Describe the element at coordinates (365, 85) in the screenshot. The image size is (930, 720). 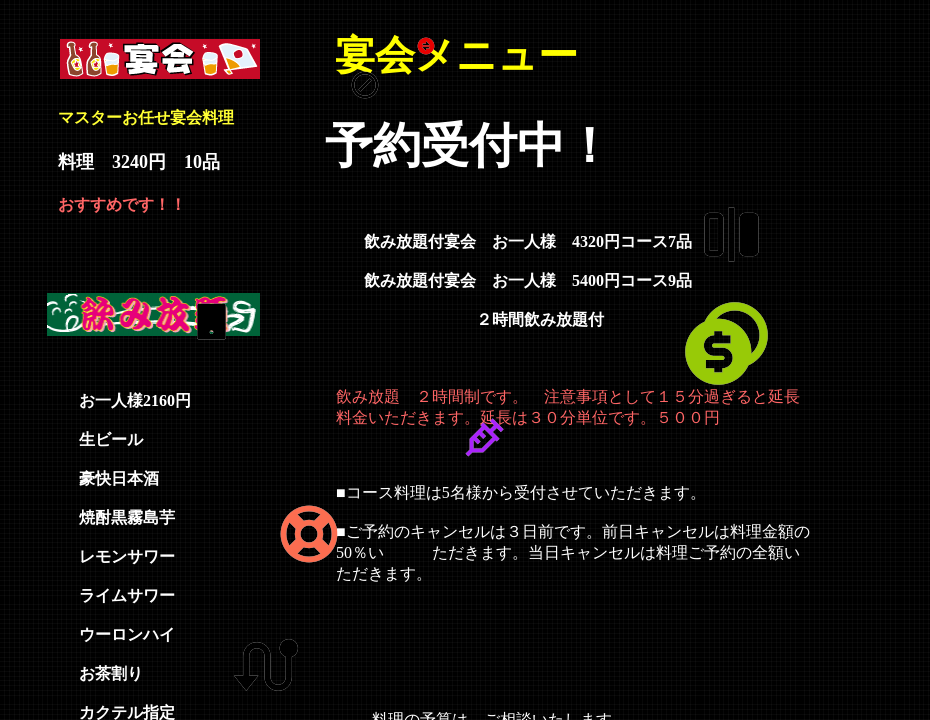
I see `indicates a prohibited or forbidden action` at that location.